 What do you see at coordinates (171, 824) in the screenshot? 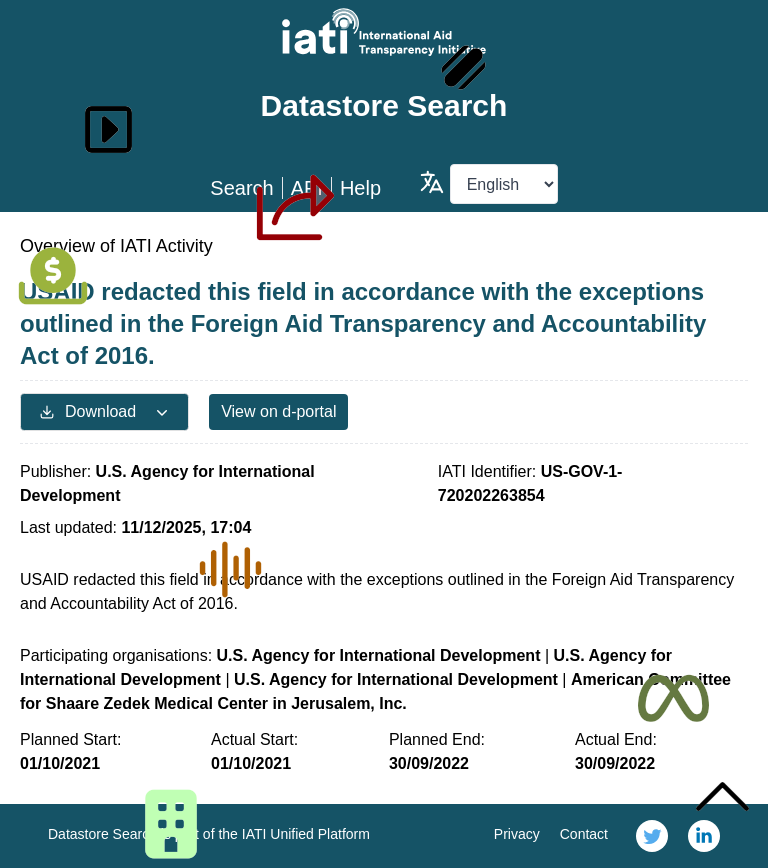
I see `view company or organization profile` at bounding box center [171, 824].